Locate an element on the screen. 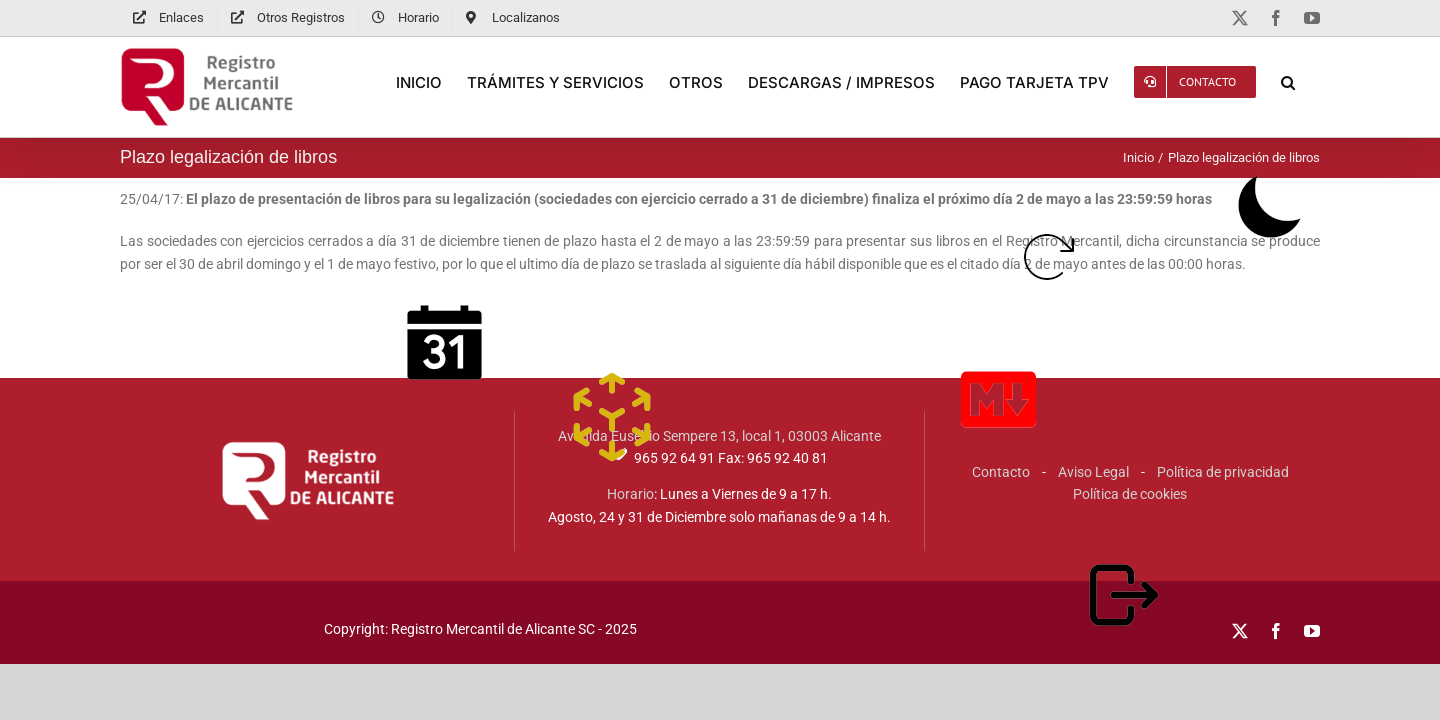  refresh or reload content is located at coordinates (1047, 257).